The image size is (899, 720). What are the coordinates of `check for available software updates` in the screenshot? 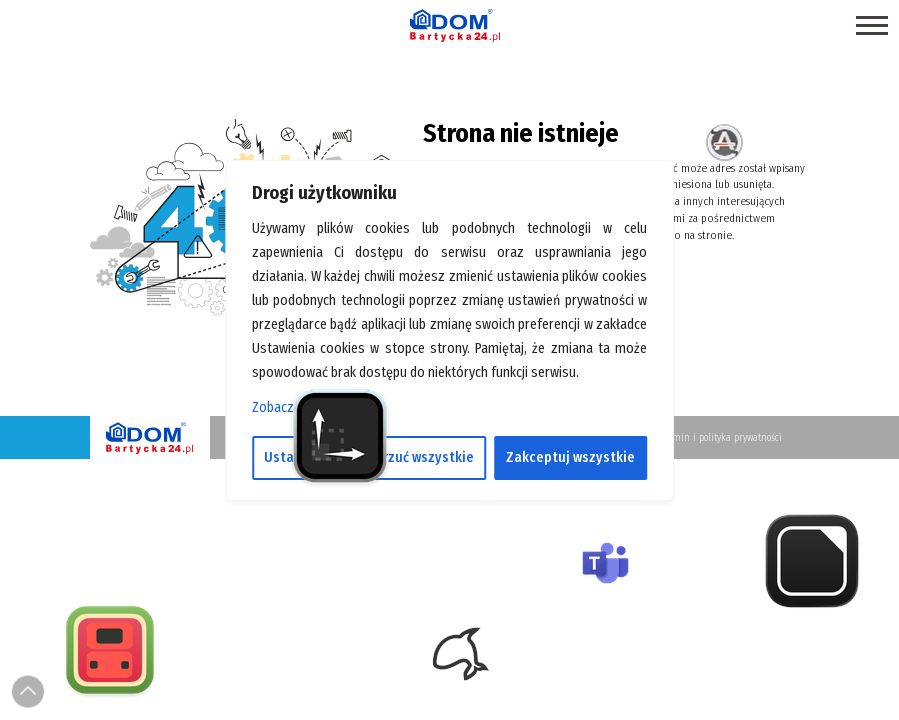 It's located at (724, 142).